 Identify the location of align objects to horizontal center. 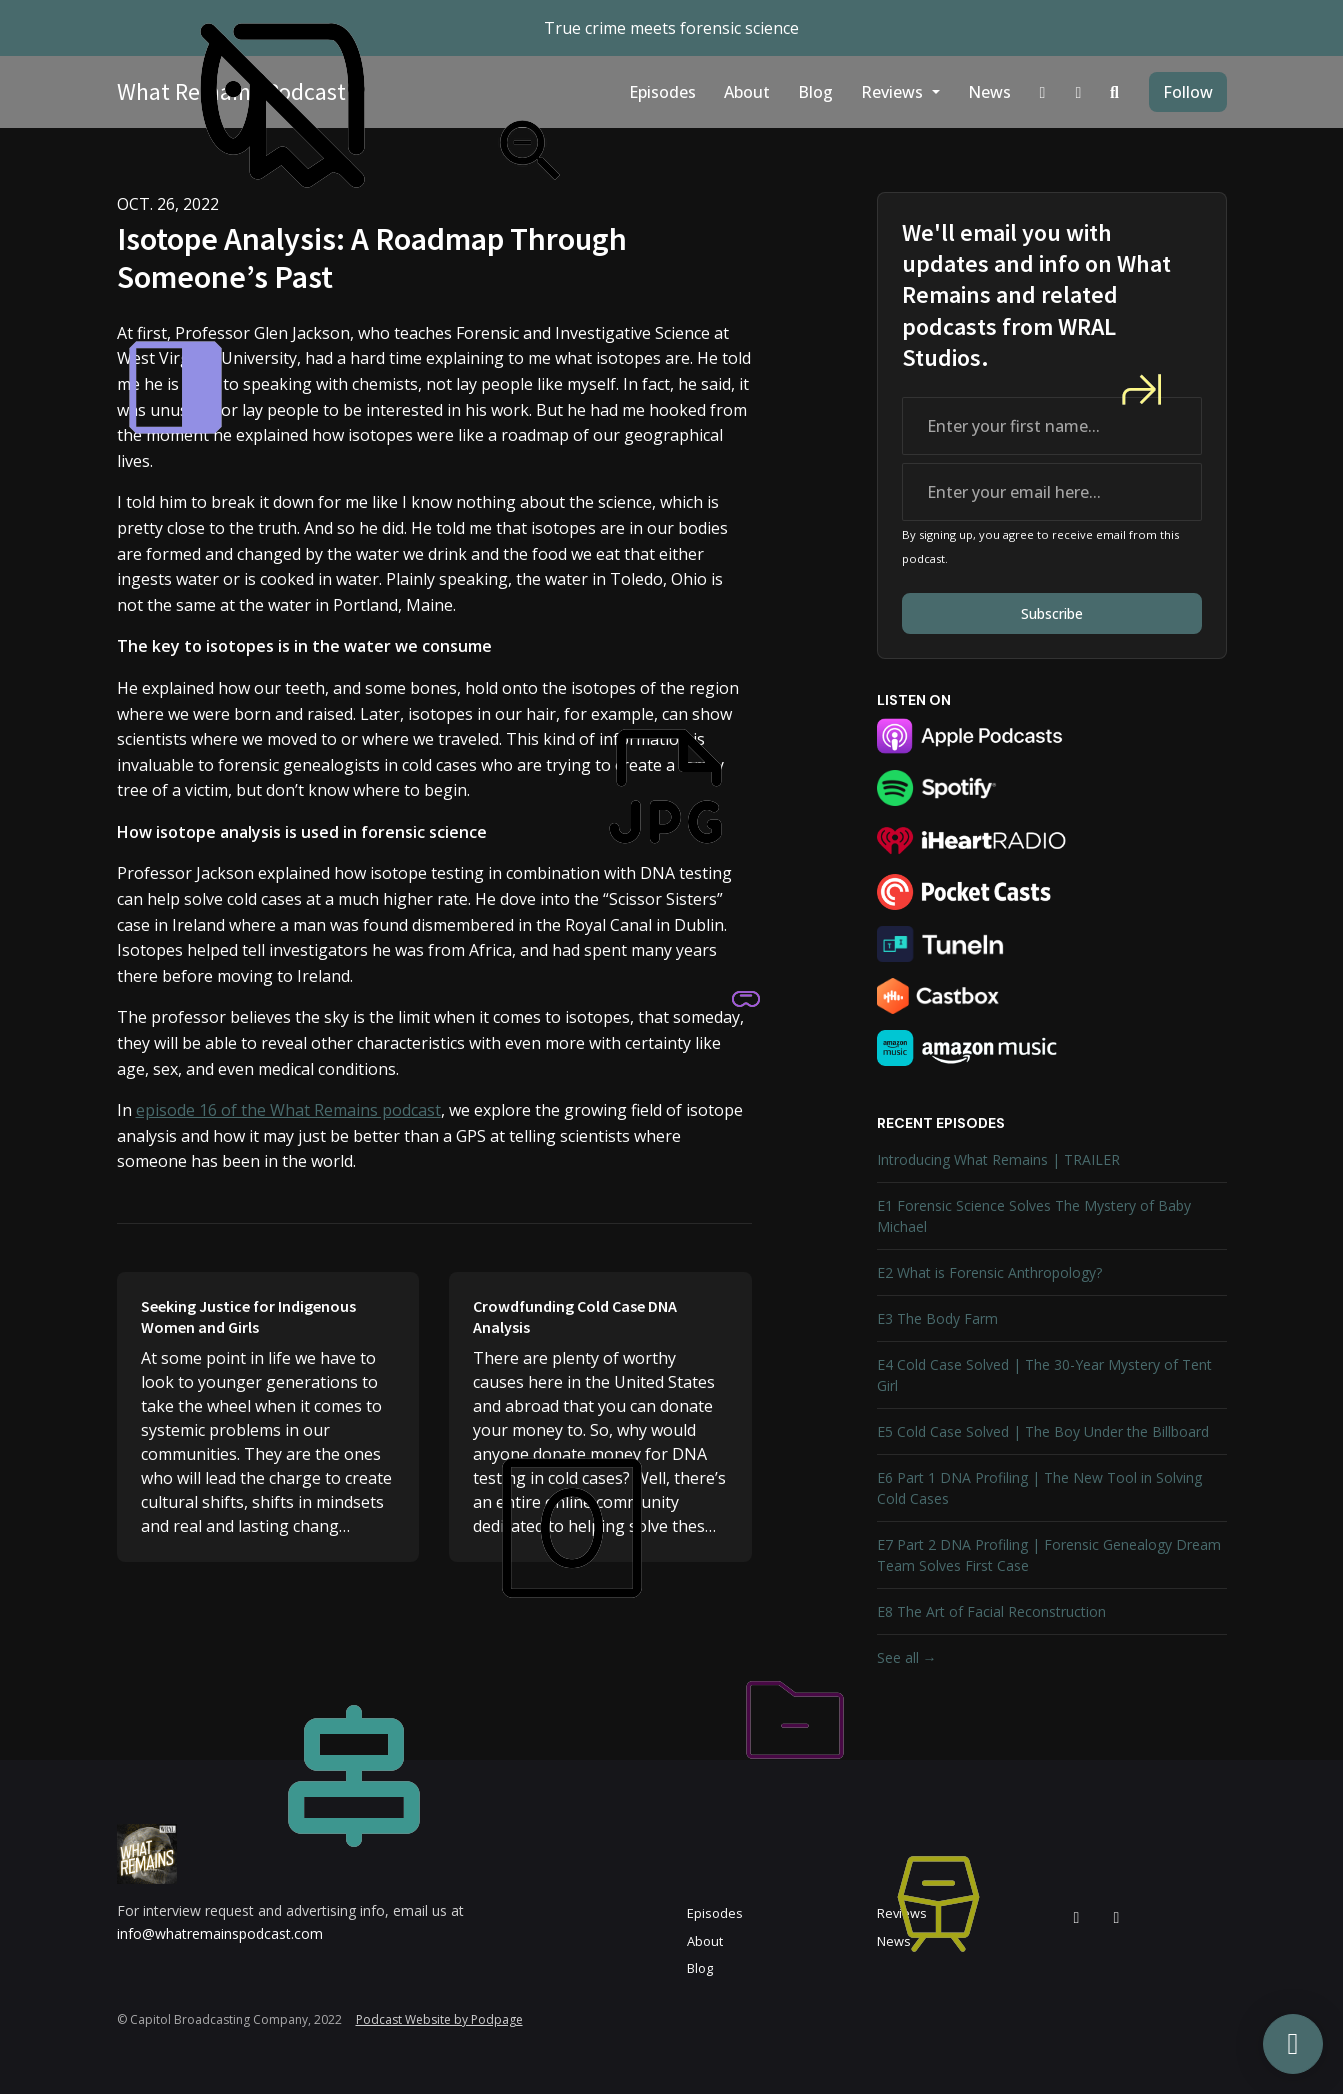
(354, 1776).